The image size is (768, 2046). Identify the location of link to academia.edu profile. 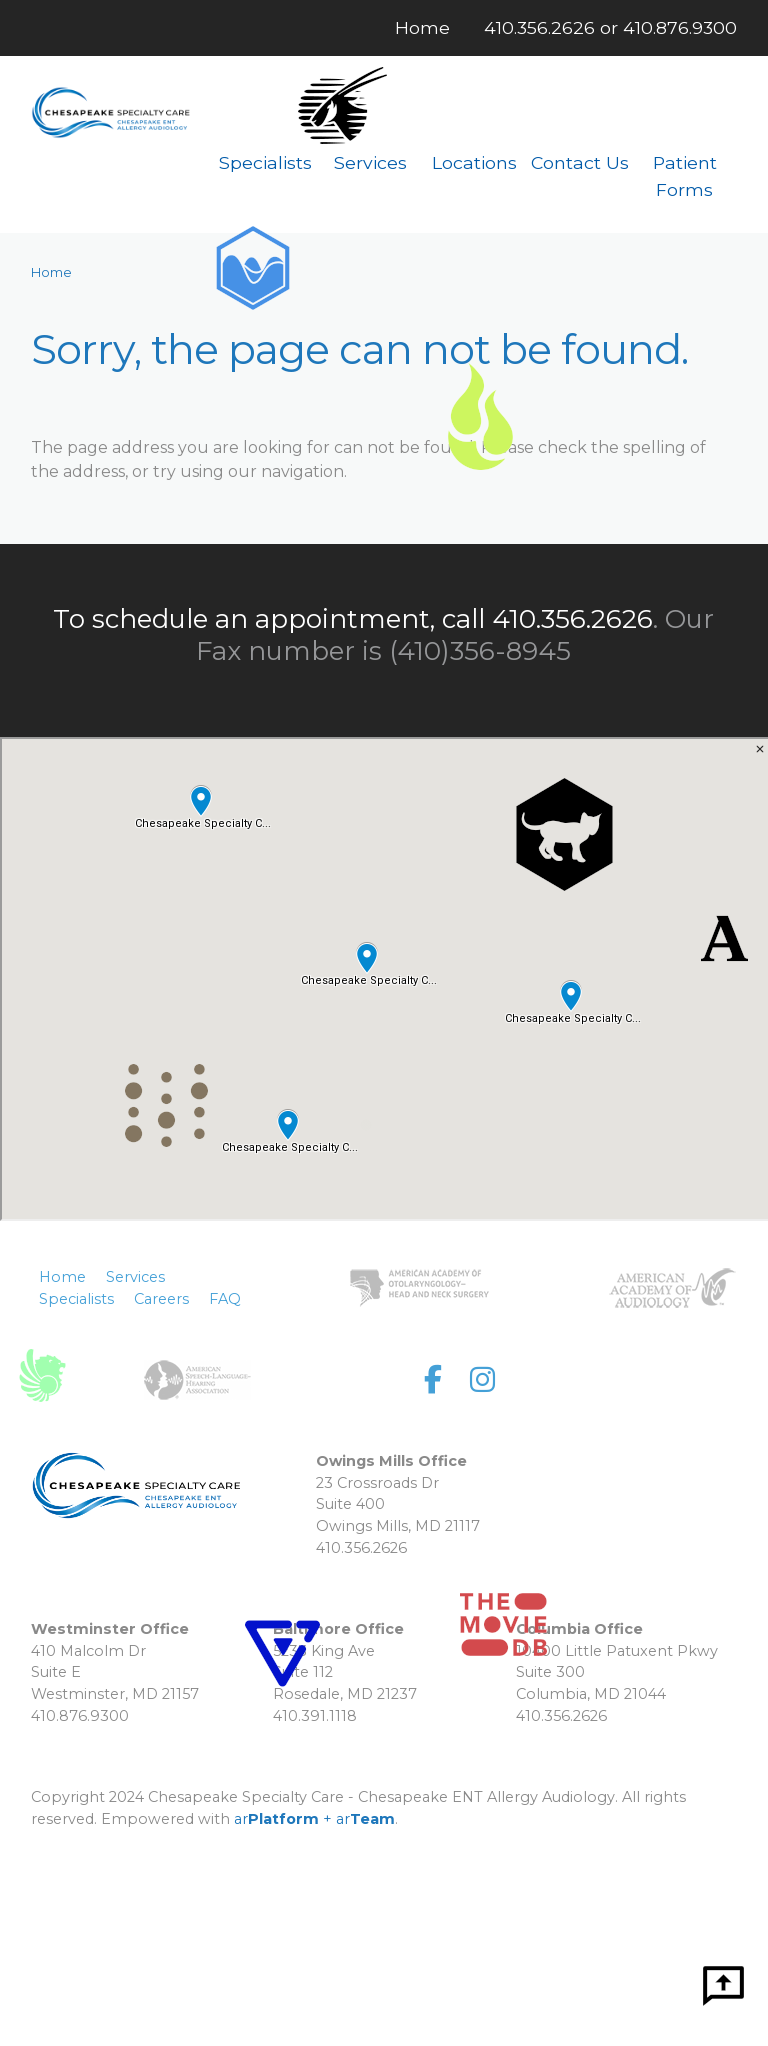
(724, 938).